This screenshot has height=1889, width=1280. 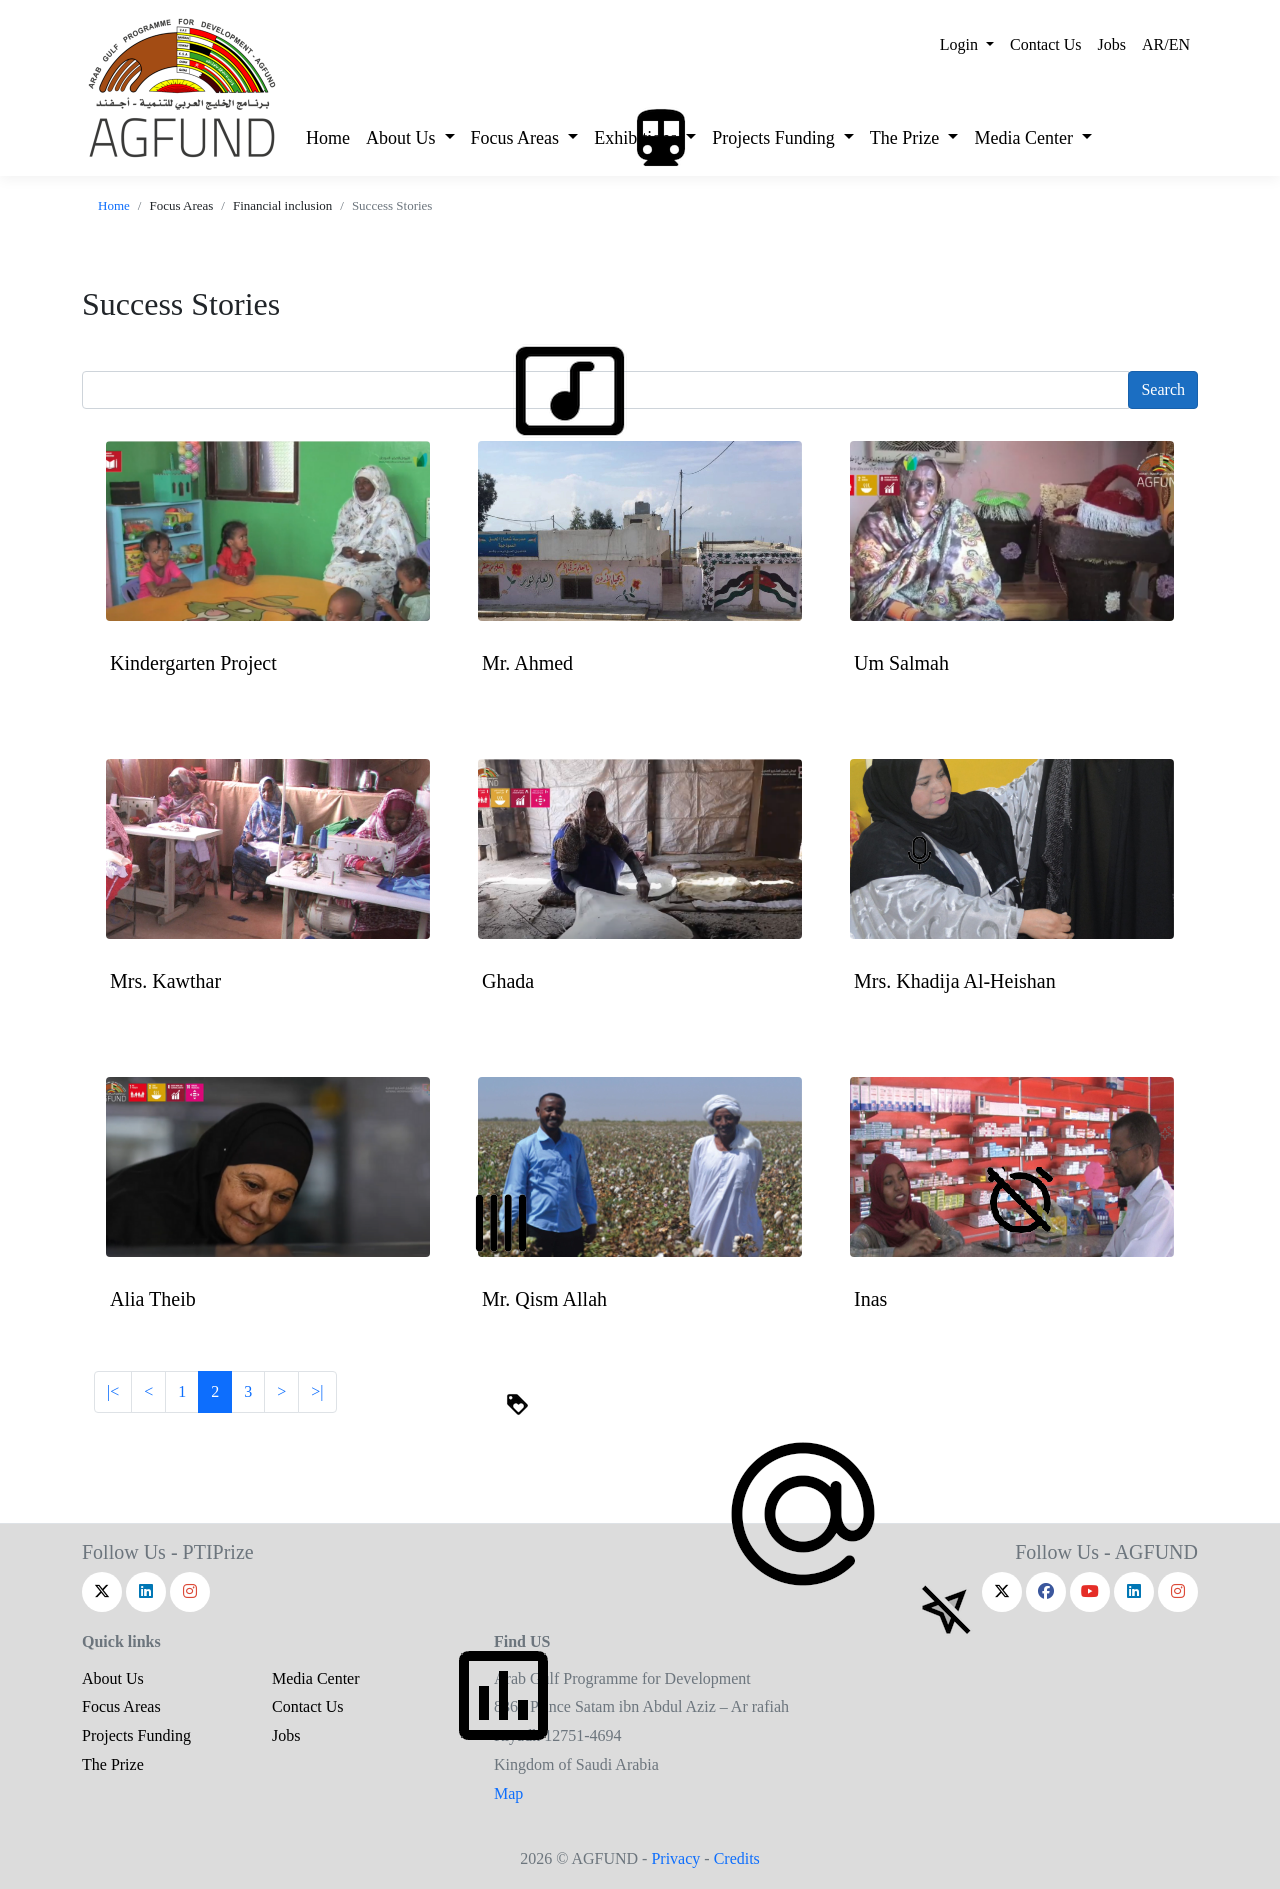 I want to click on tap to start voice recording, so click(x=919, y=852).